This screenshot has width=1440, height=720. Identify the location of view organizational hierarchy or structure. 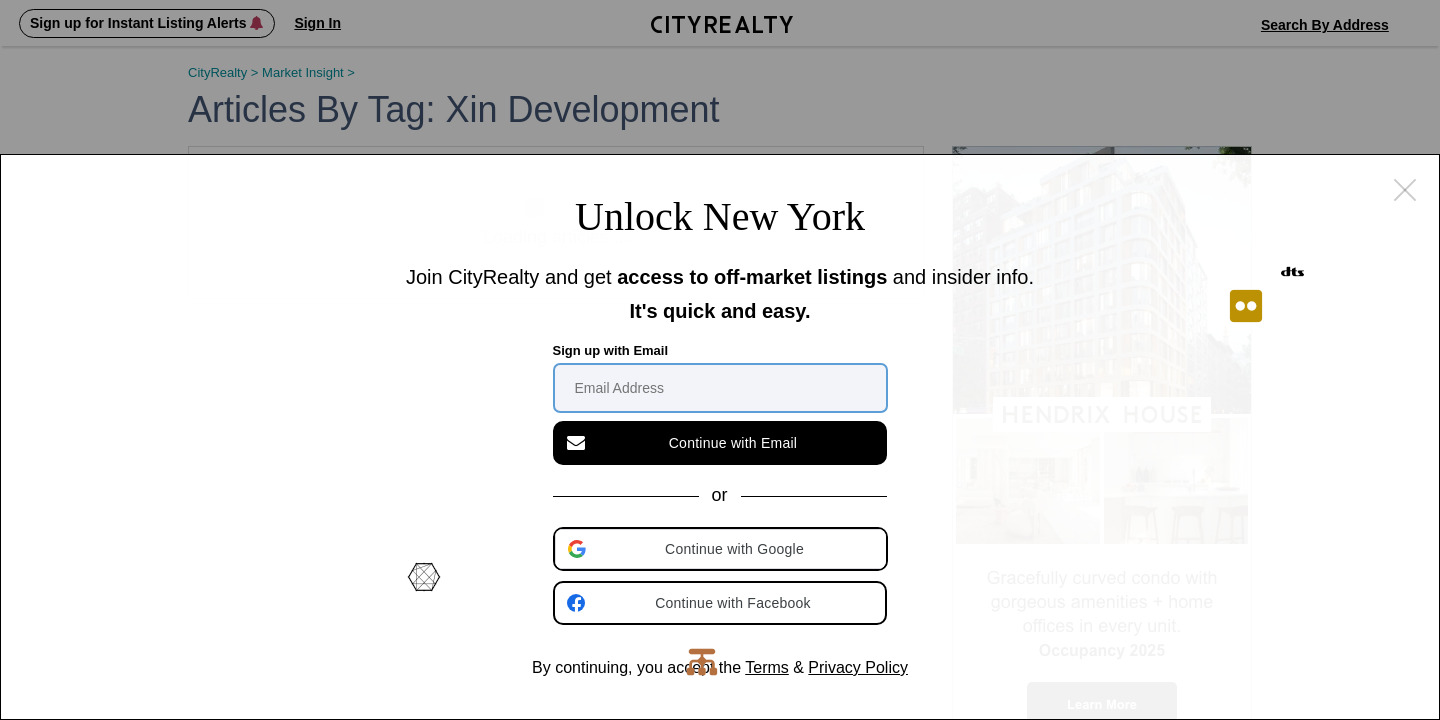
(702, 662).